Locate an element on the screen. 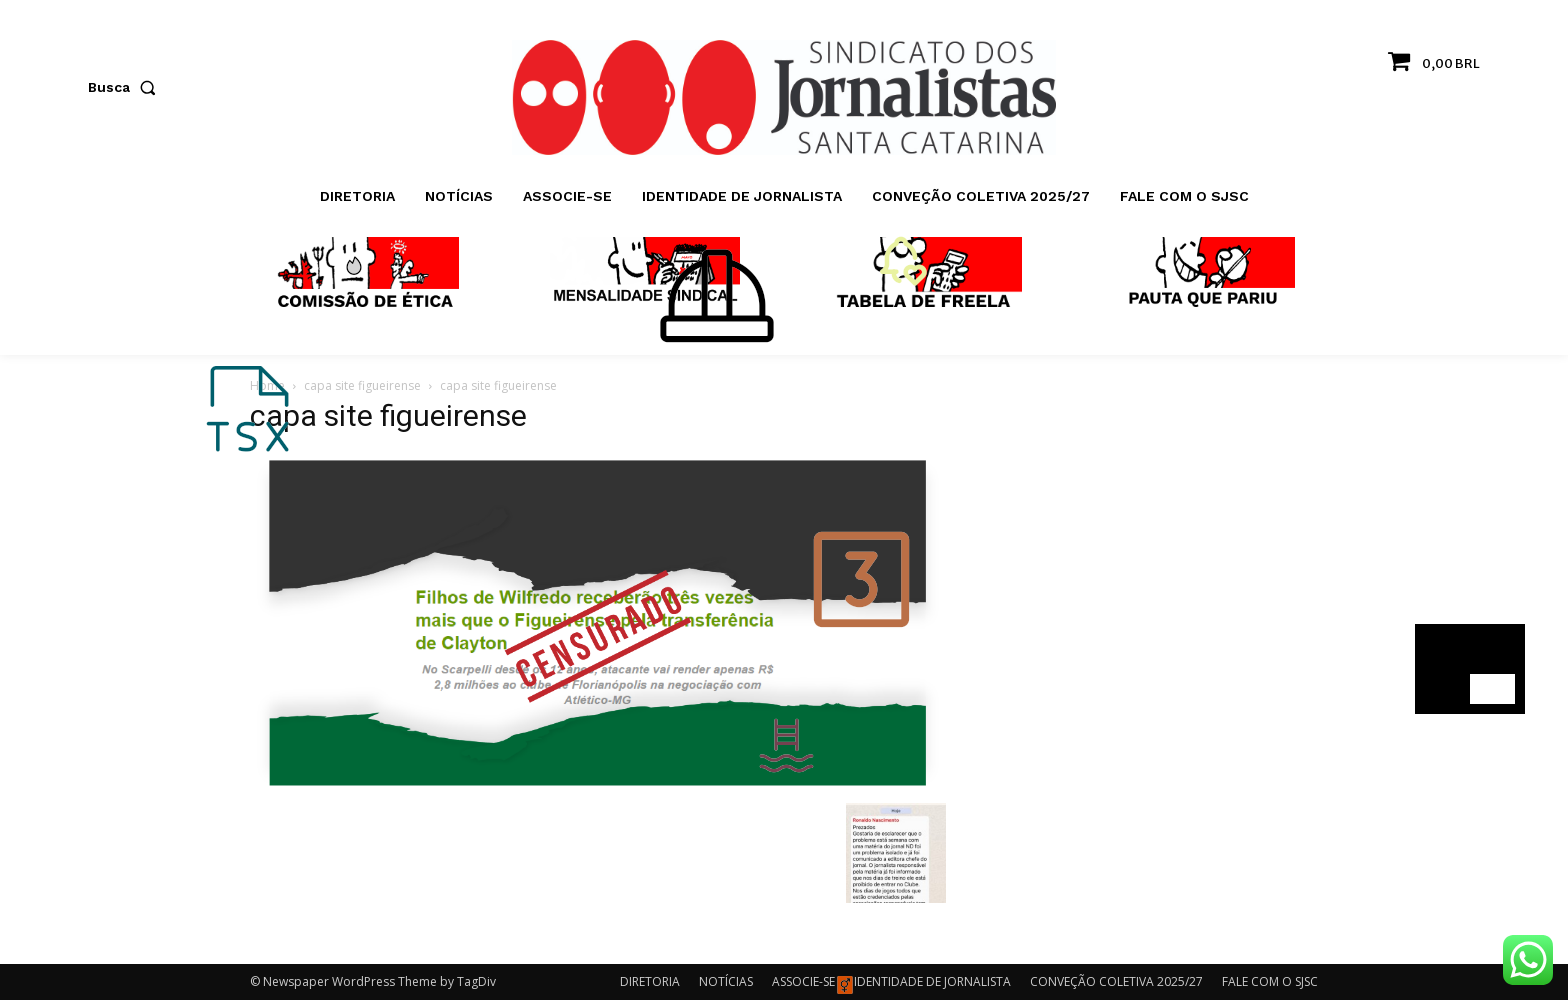  indicates intersex gender identity option is located at coordinates (845, 985).